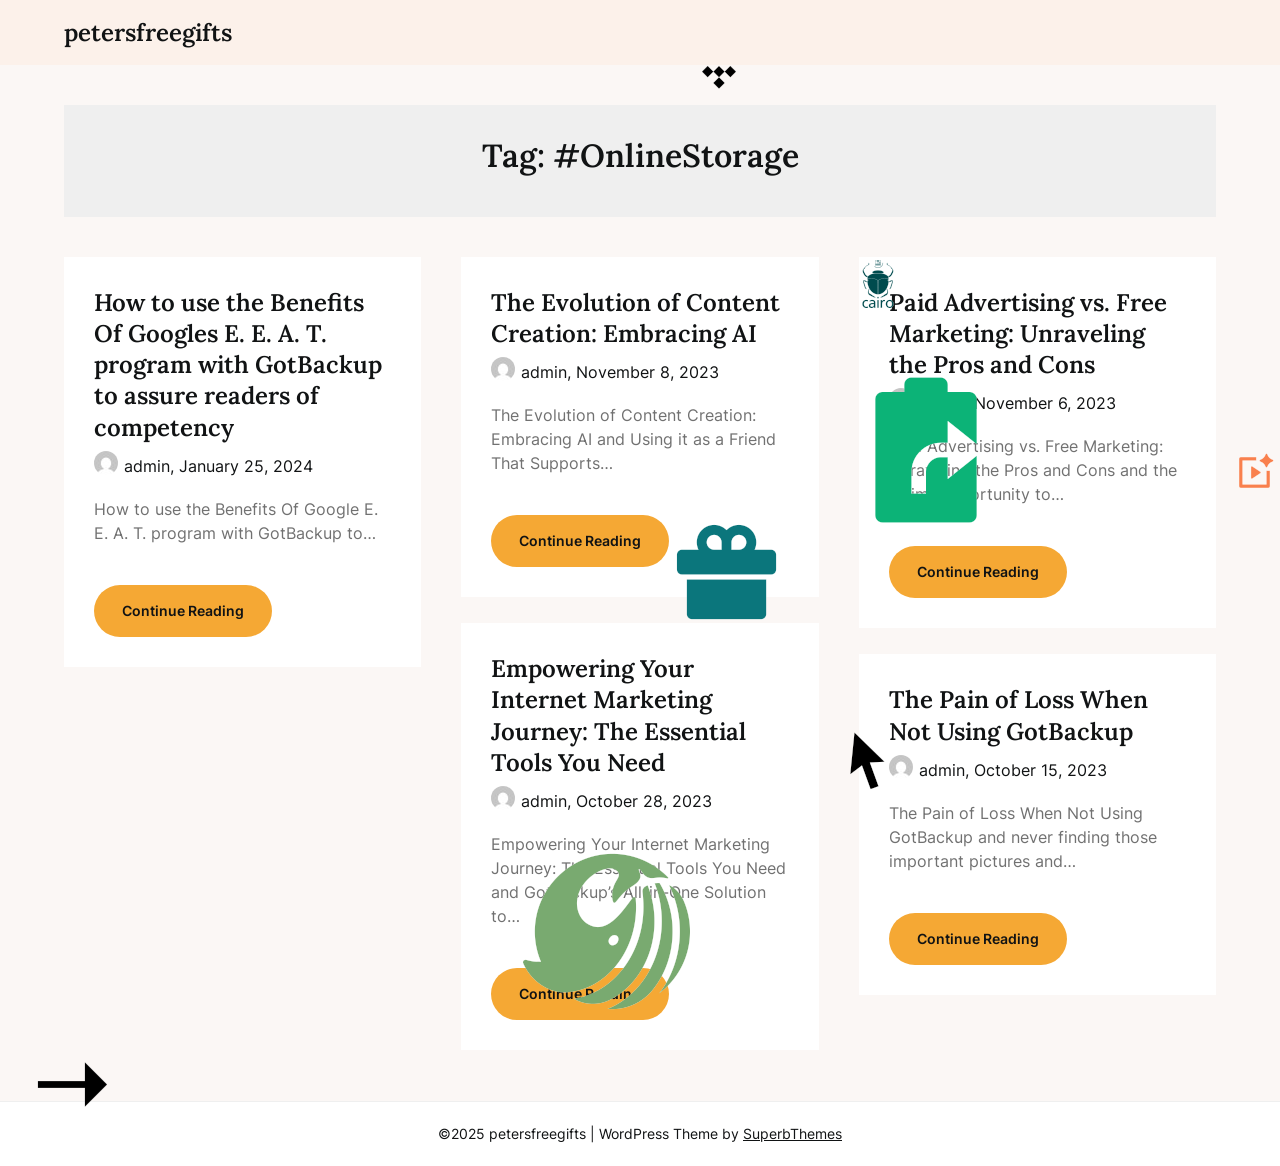 The height and width of the screenshot is (1166, 1280). Describe the element at coordinates (726, 574) in the screenshot. I see `view gifts or rewards` at that location.